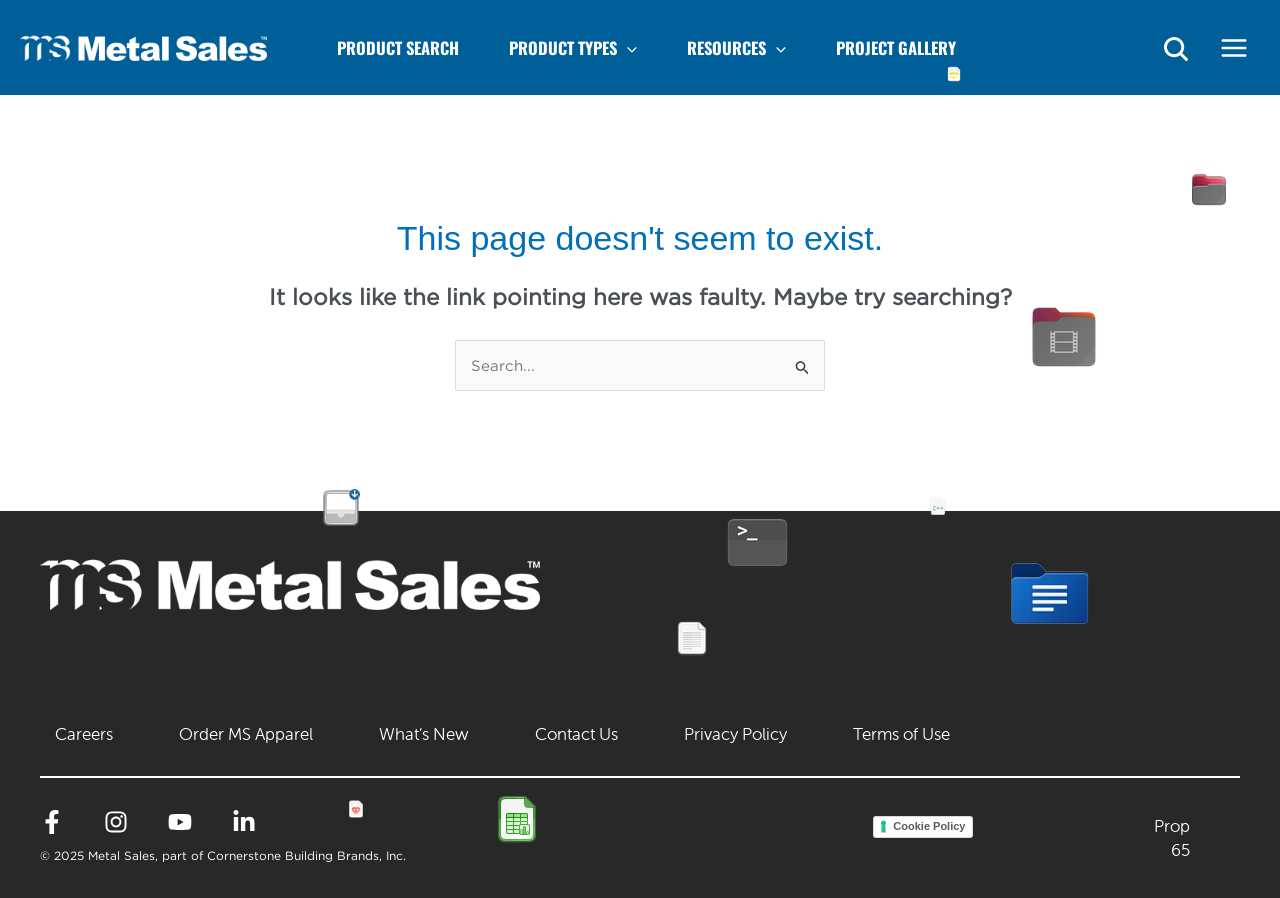 This screenshot has height=898, width=1280. Describe the element at coordinates (1049, 595) in the screenshot. I see `open google docs folder` at that location.